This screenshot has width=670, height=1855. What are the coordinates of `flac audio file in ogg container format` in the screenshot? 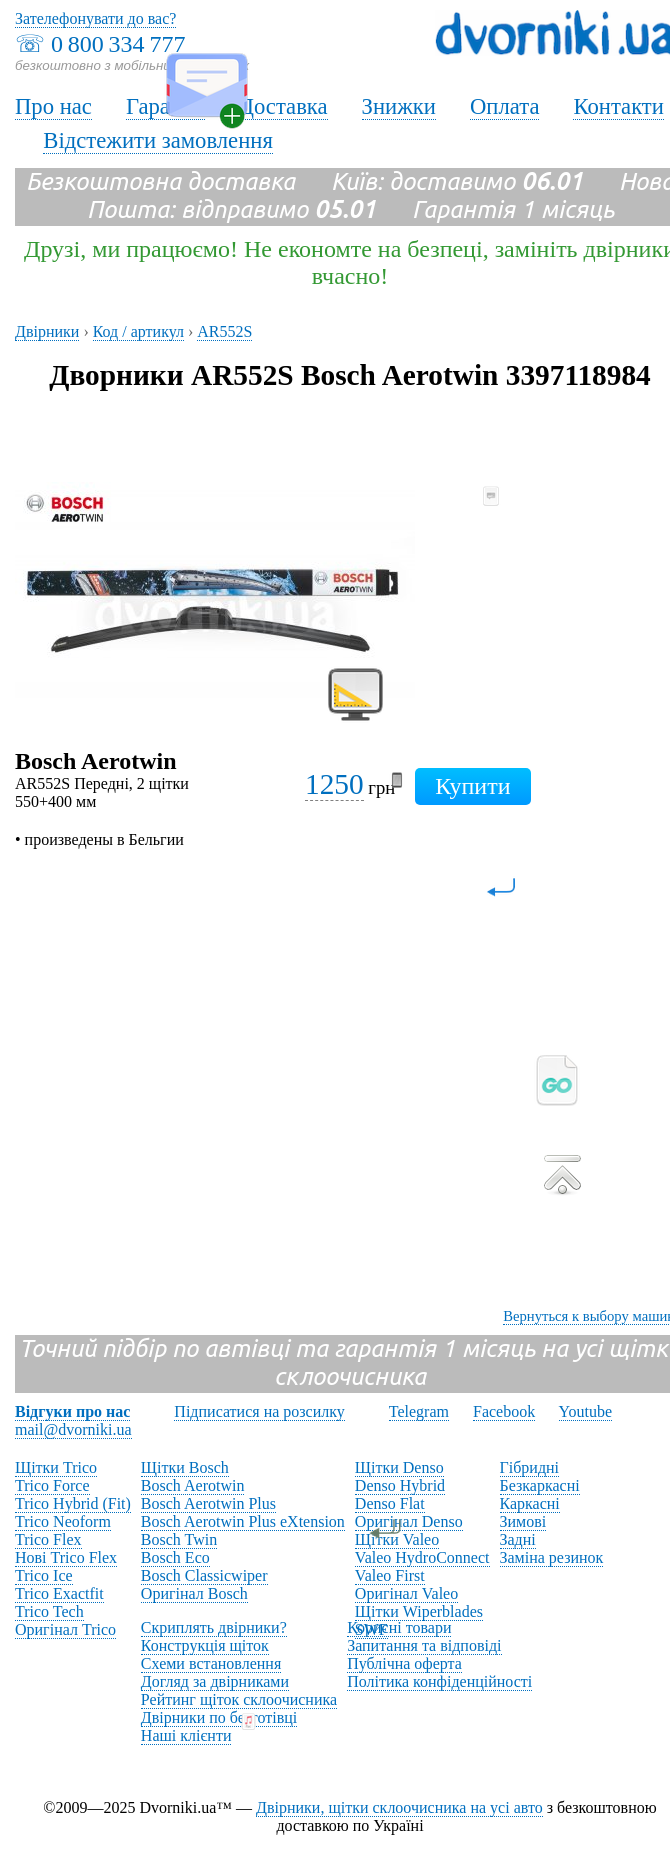 It's located at (248, 1721).